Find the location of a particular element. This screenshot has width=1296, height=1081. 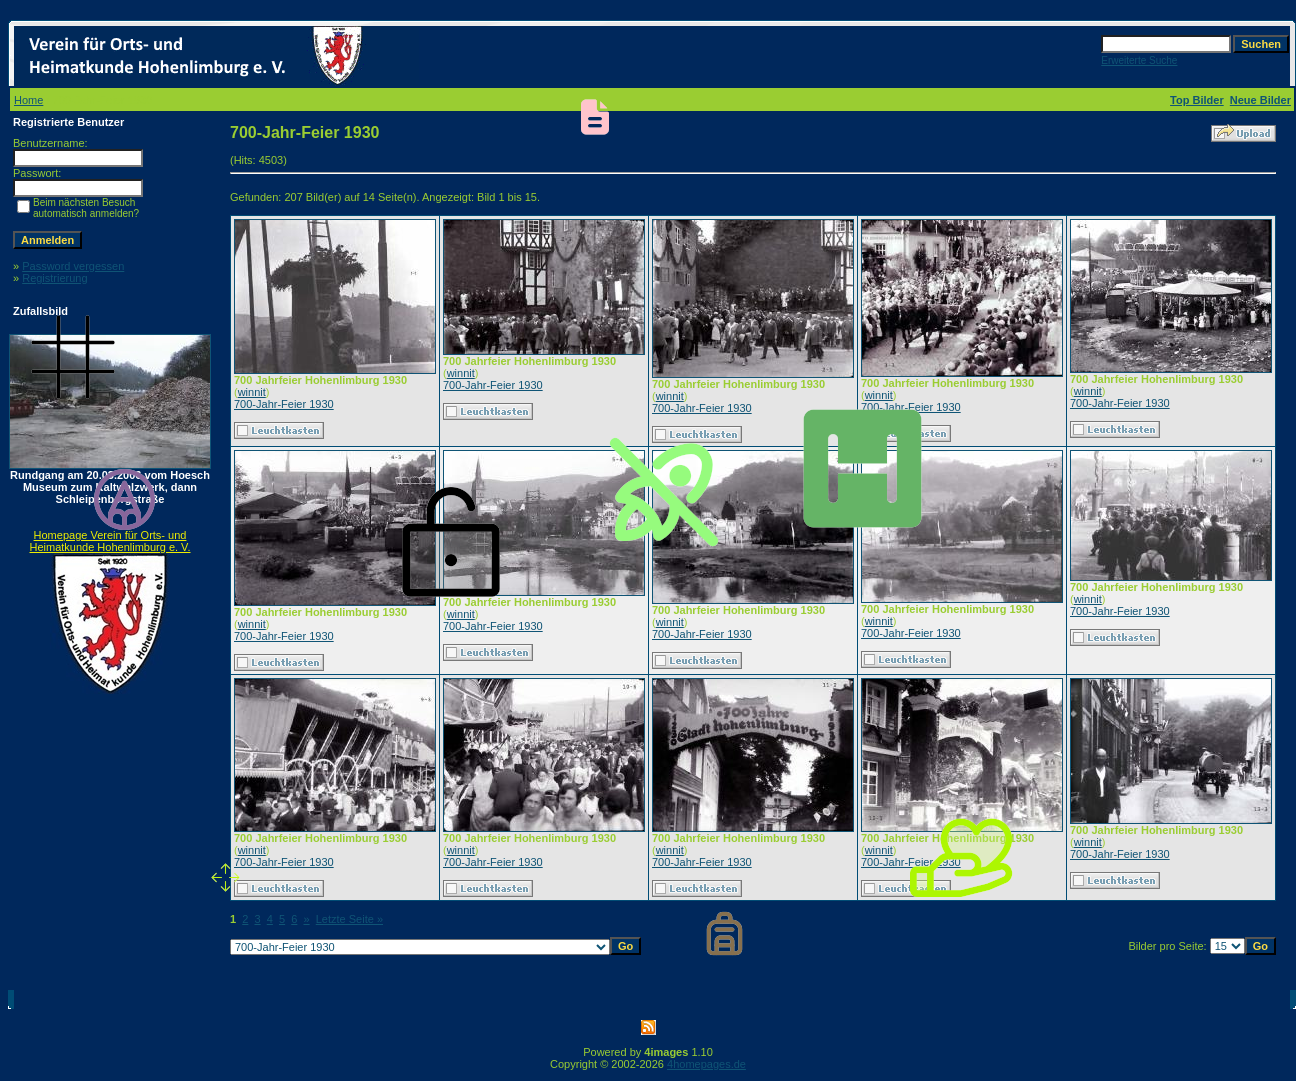

disable quick launch or boost feature is located at coordinates (664, 492).